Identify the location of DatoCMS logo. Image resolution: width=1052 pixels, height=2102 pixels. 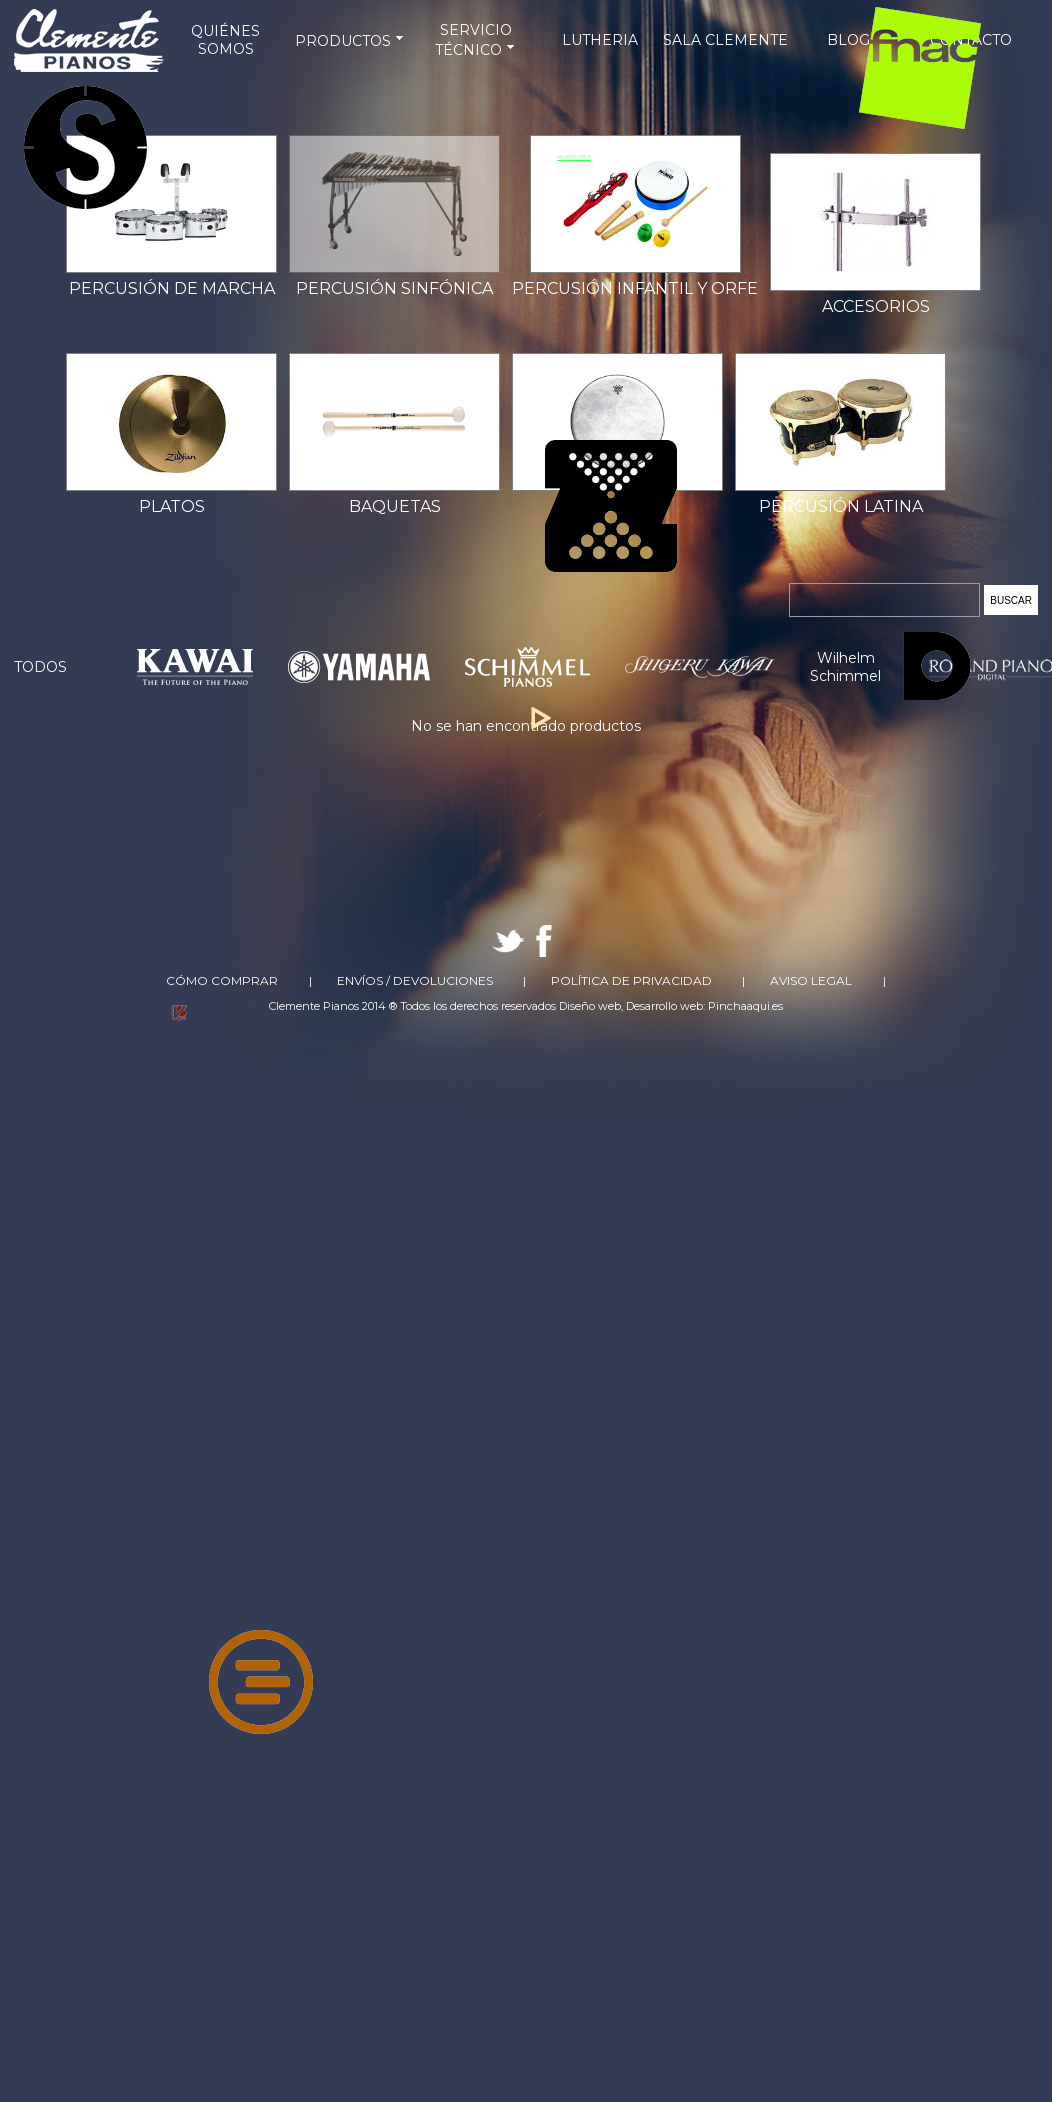
(937, 666).